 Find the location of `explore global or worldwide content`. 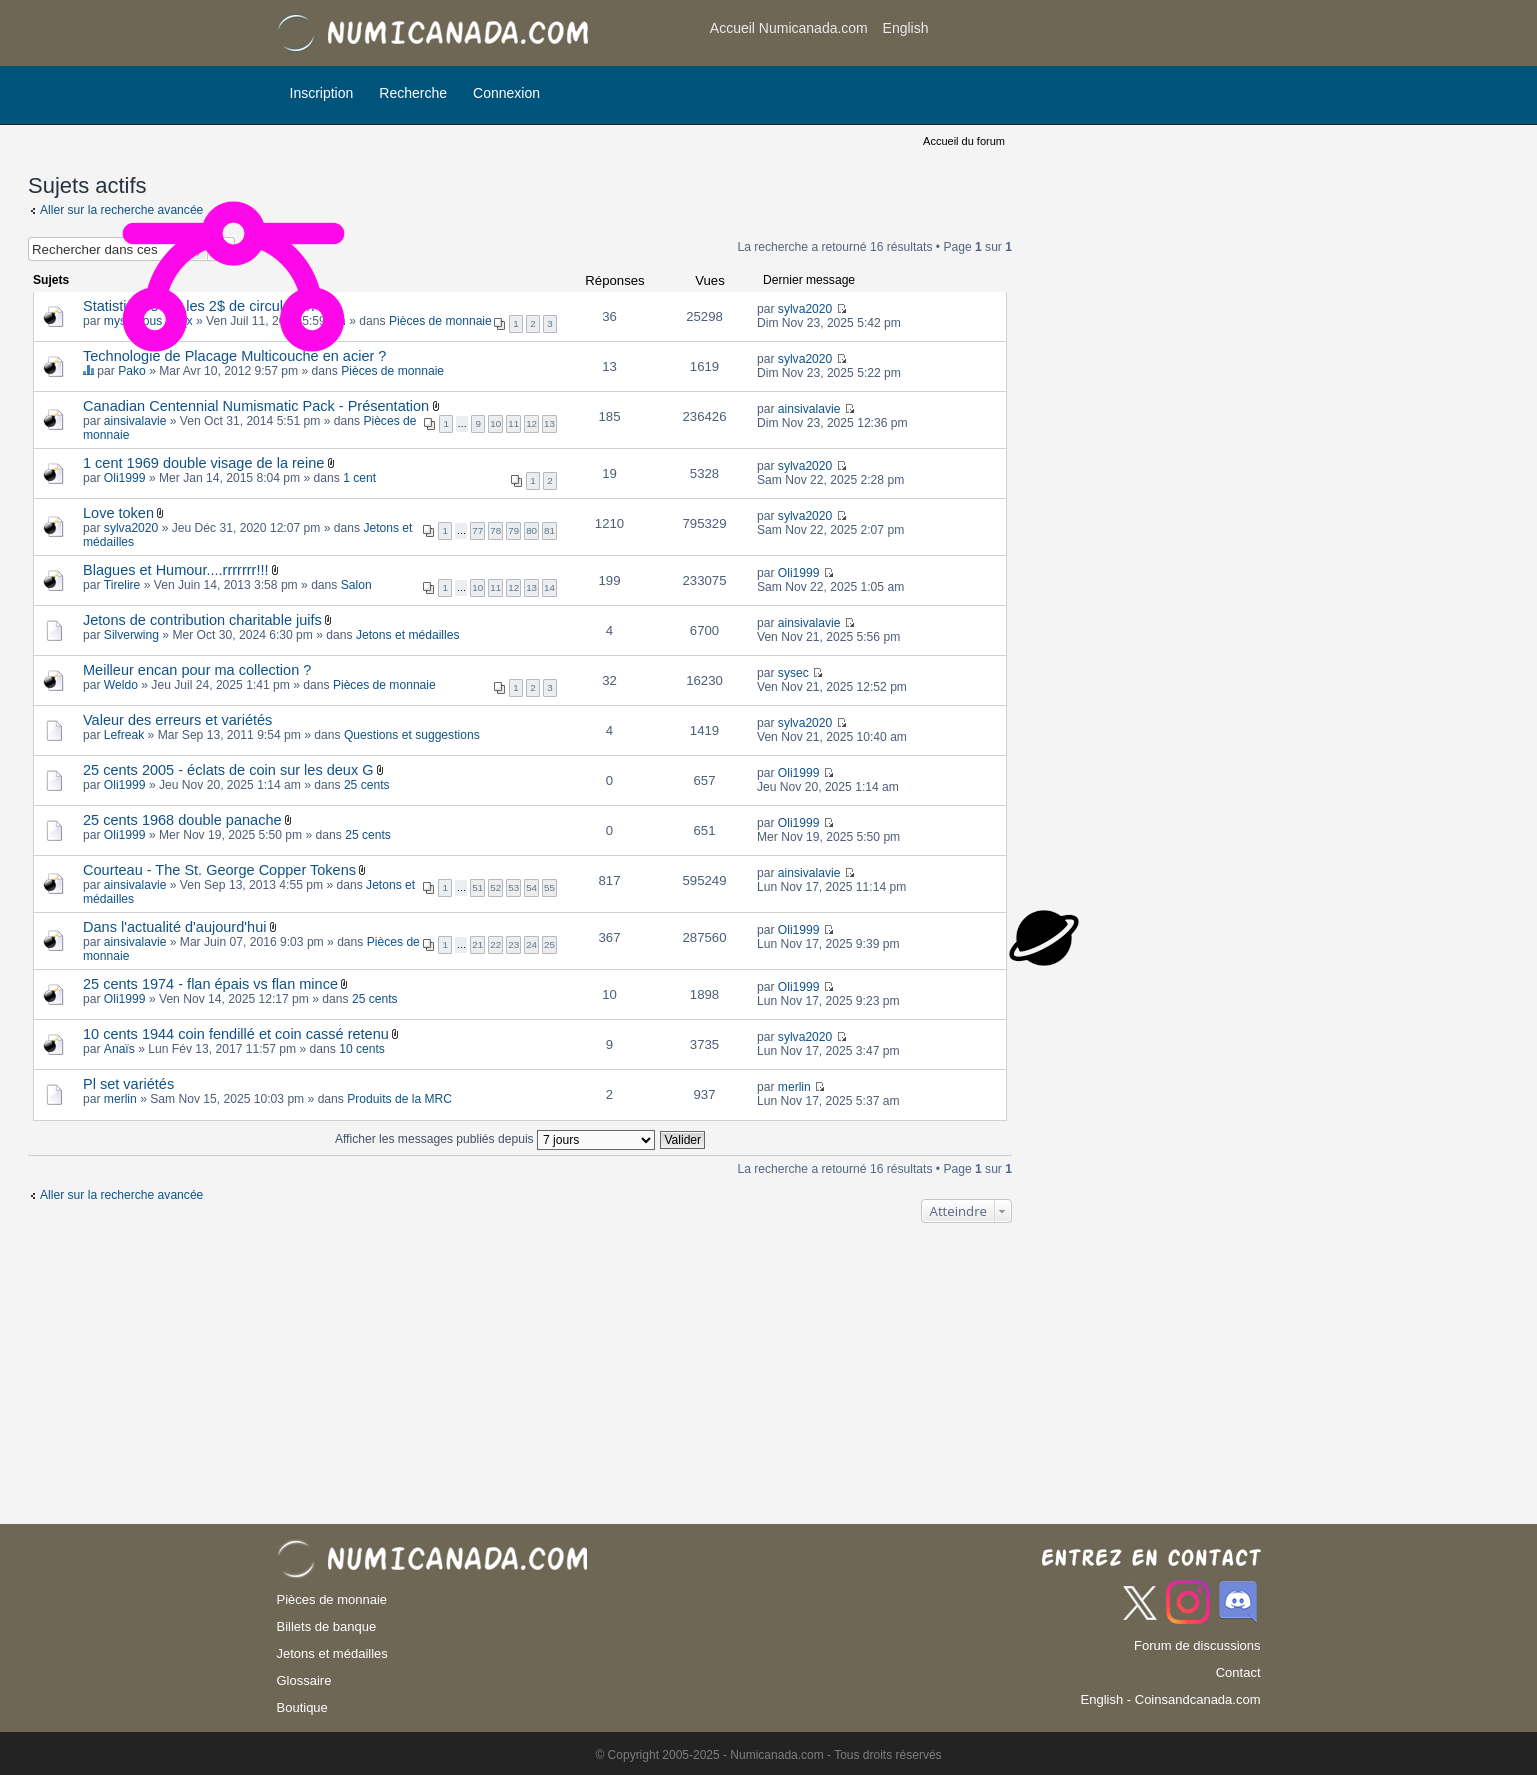

explore global or worldwide content is located at coordinates (1044, 938).